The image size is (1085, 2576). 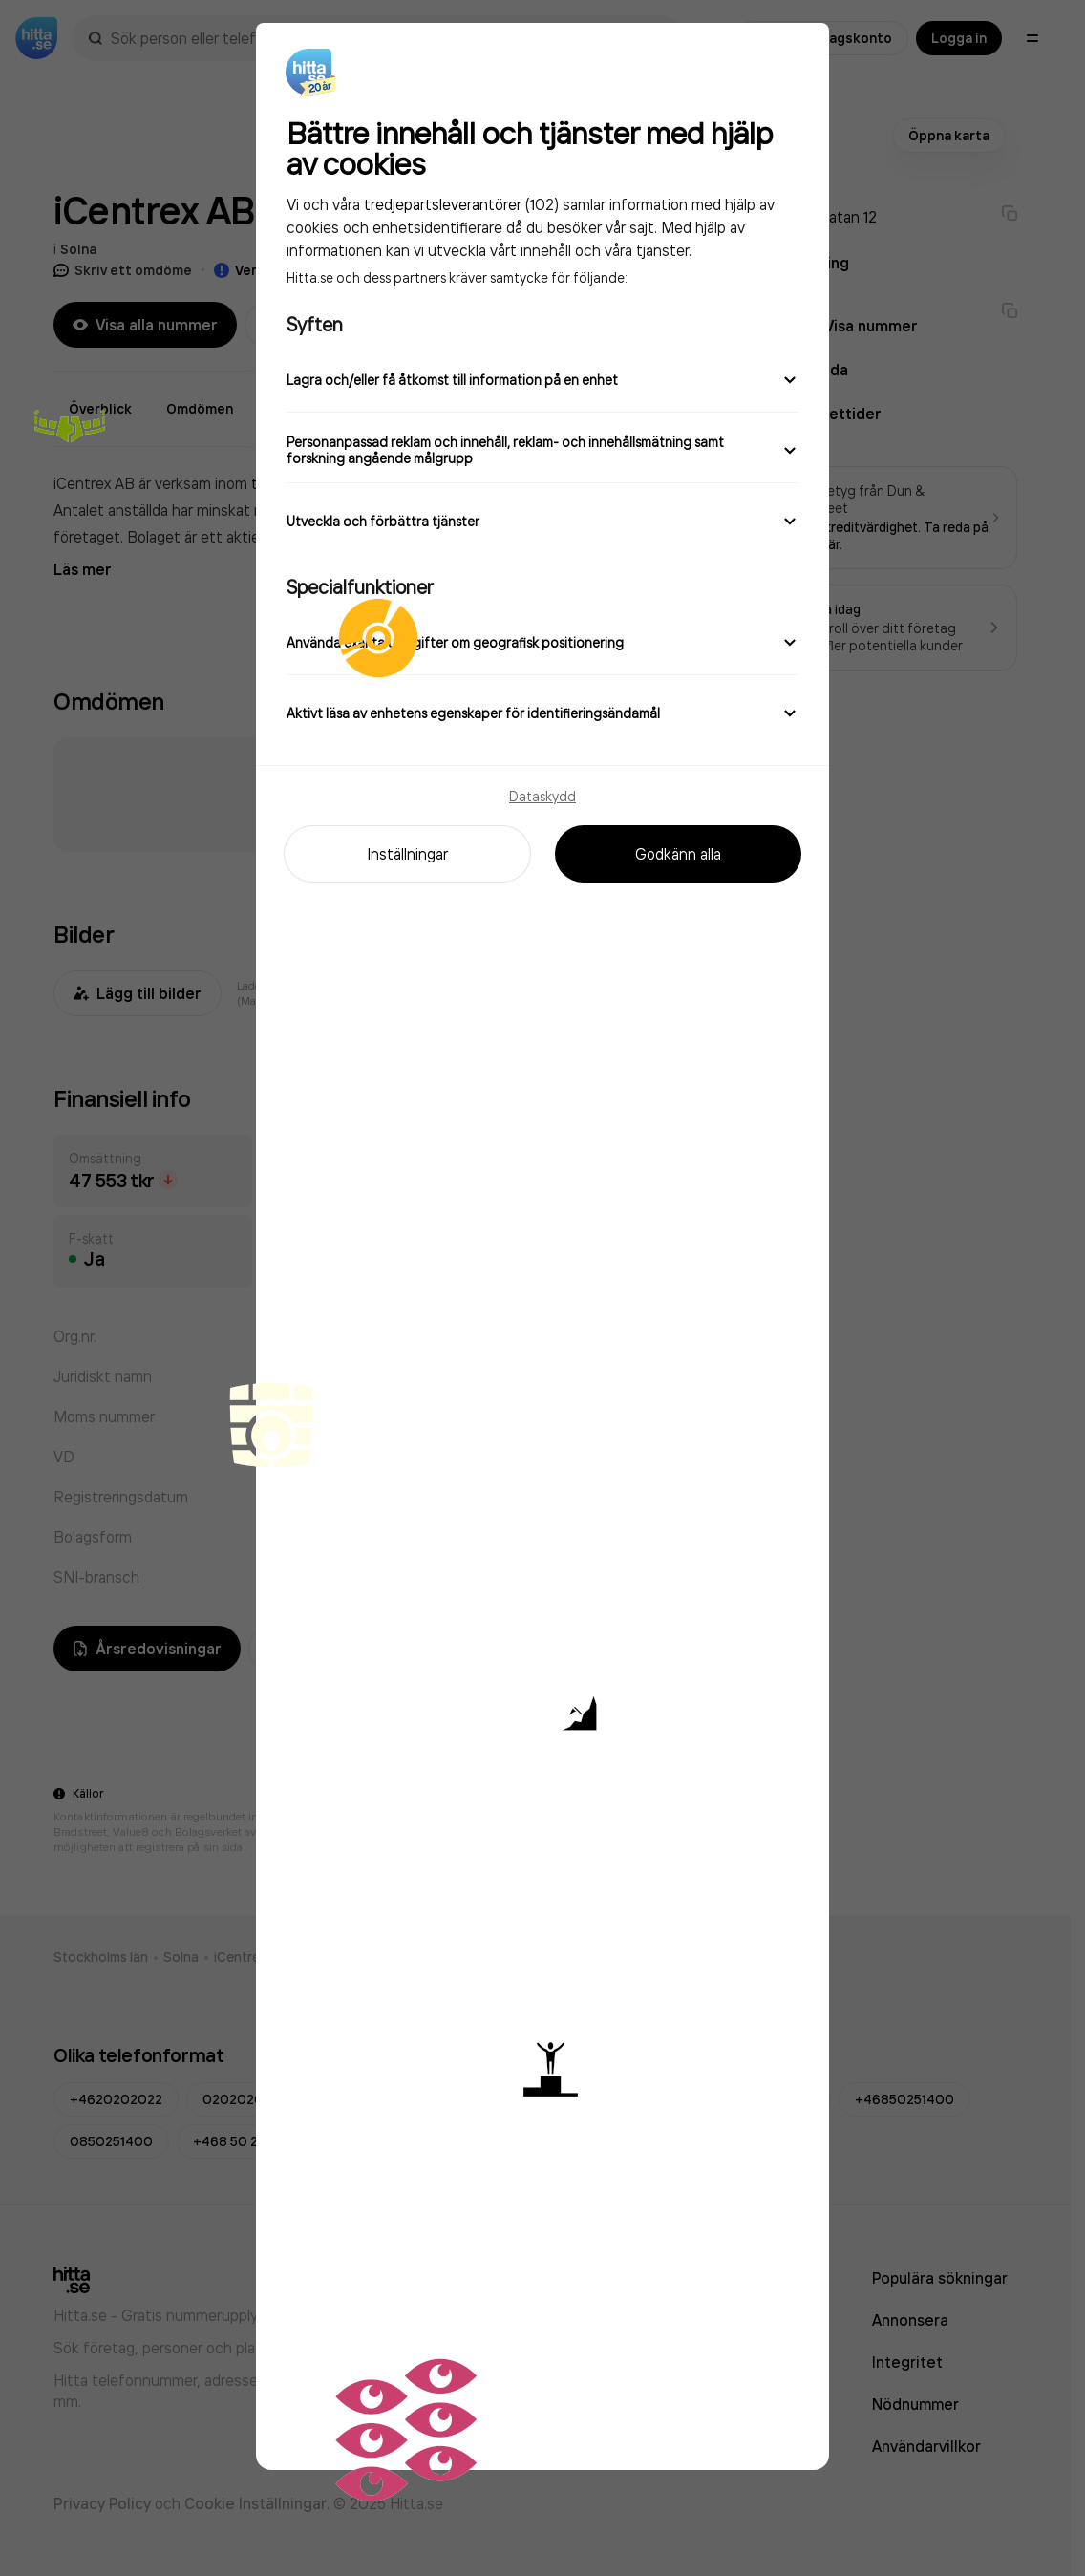 I want to click on access music or audio files, so click(x=378, y=638).